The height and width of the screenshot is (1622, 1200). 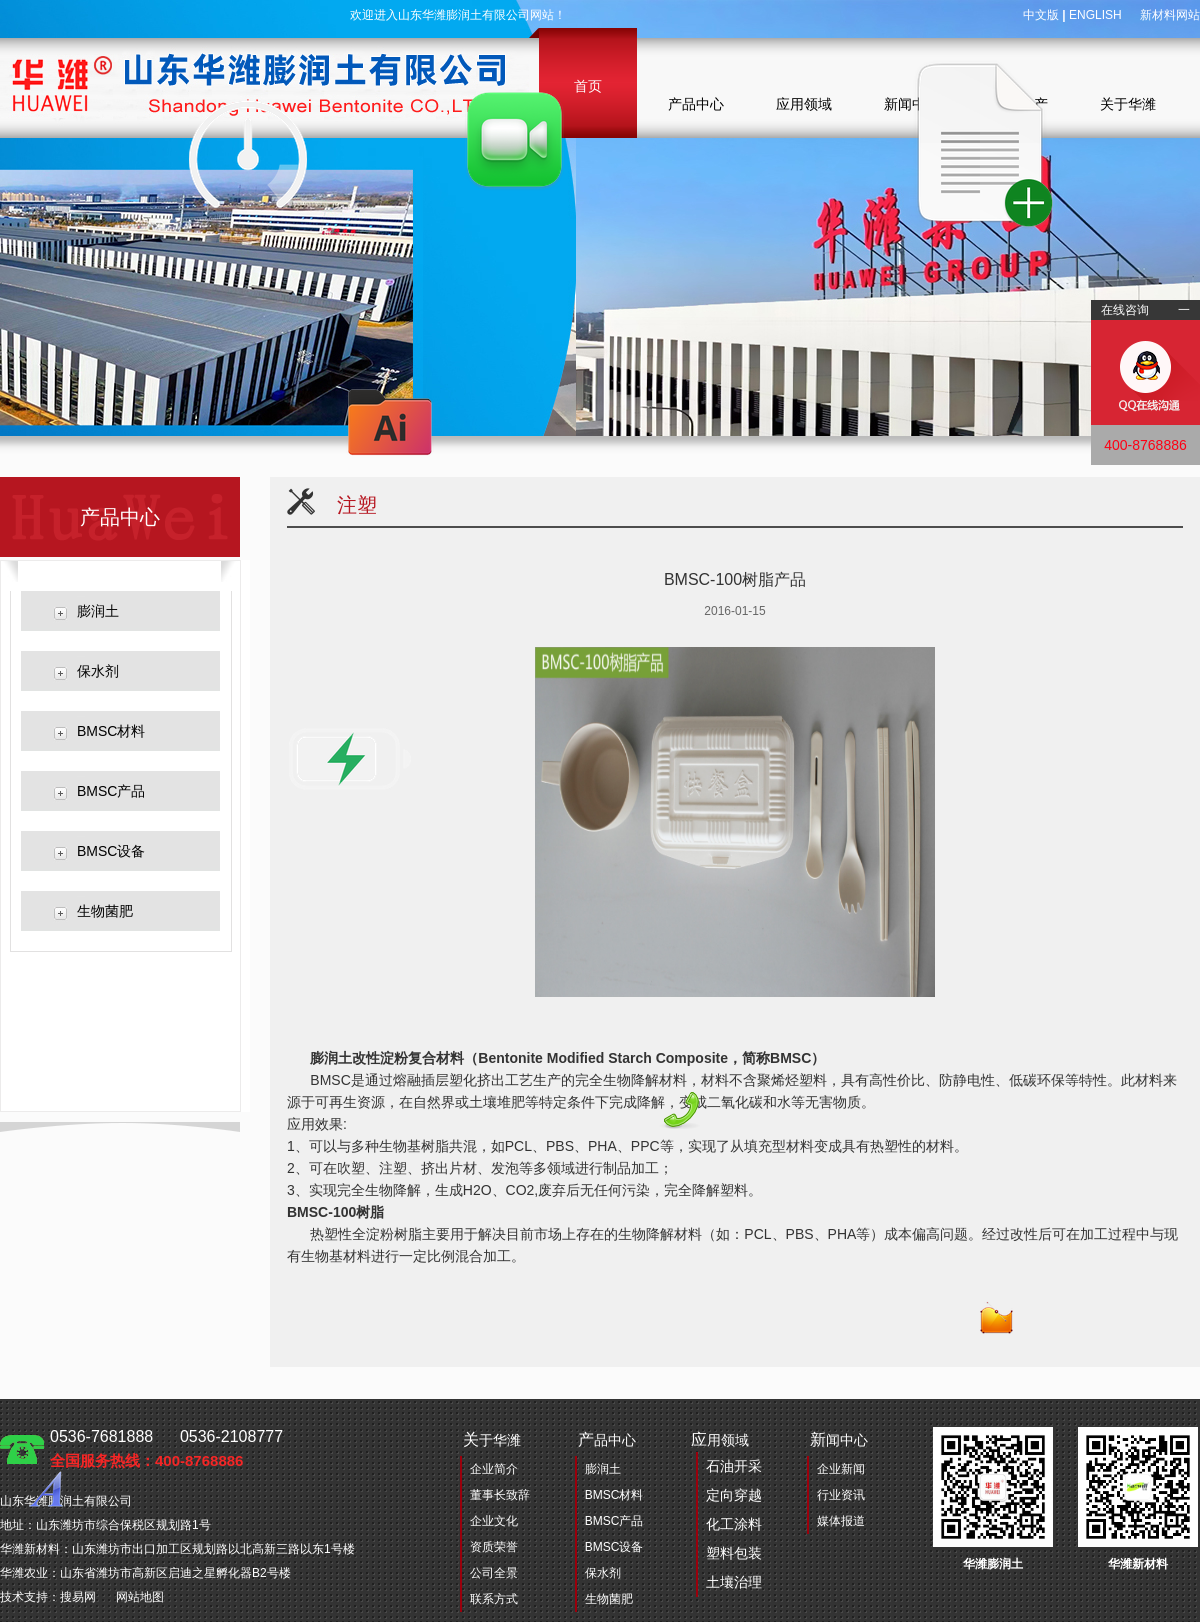 What do you see at coordinates (980, 143) in the screenshot?
I see `create a new text document` at bounding box center [980, 143].